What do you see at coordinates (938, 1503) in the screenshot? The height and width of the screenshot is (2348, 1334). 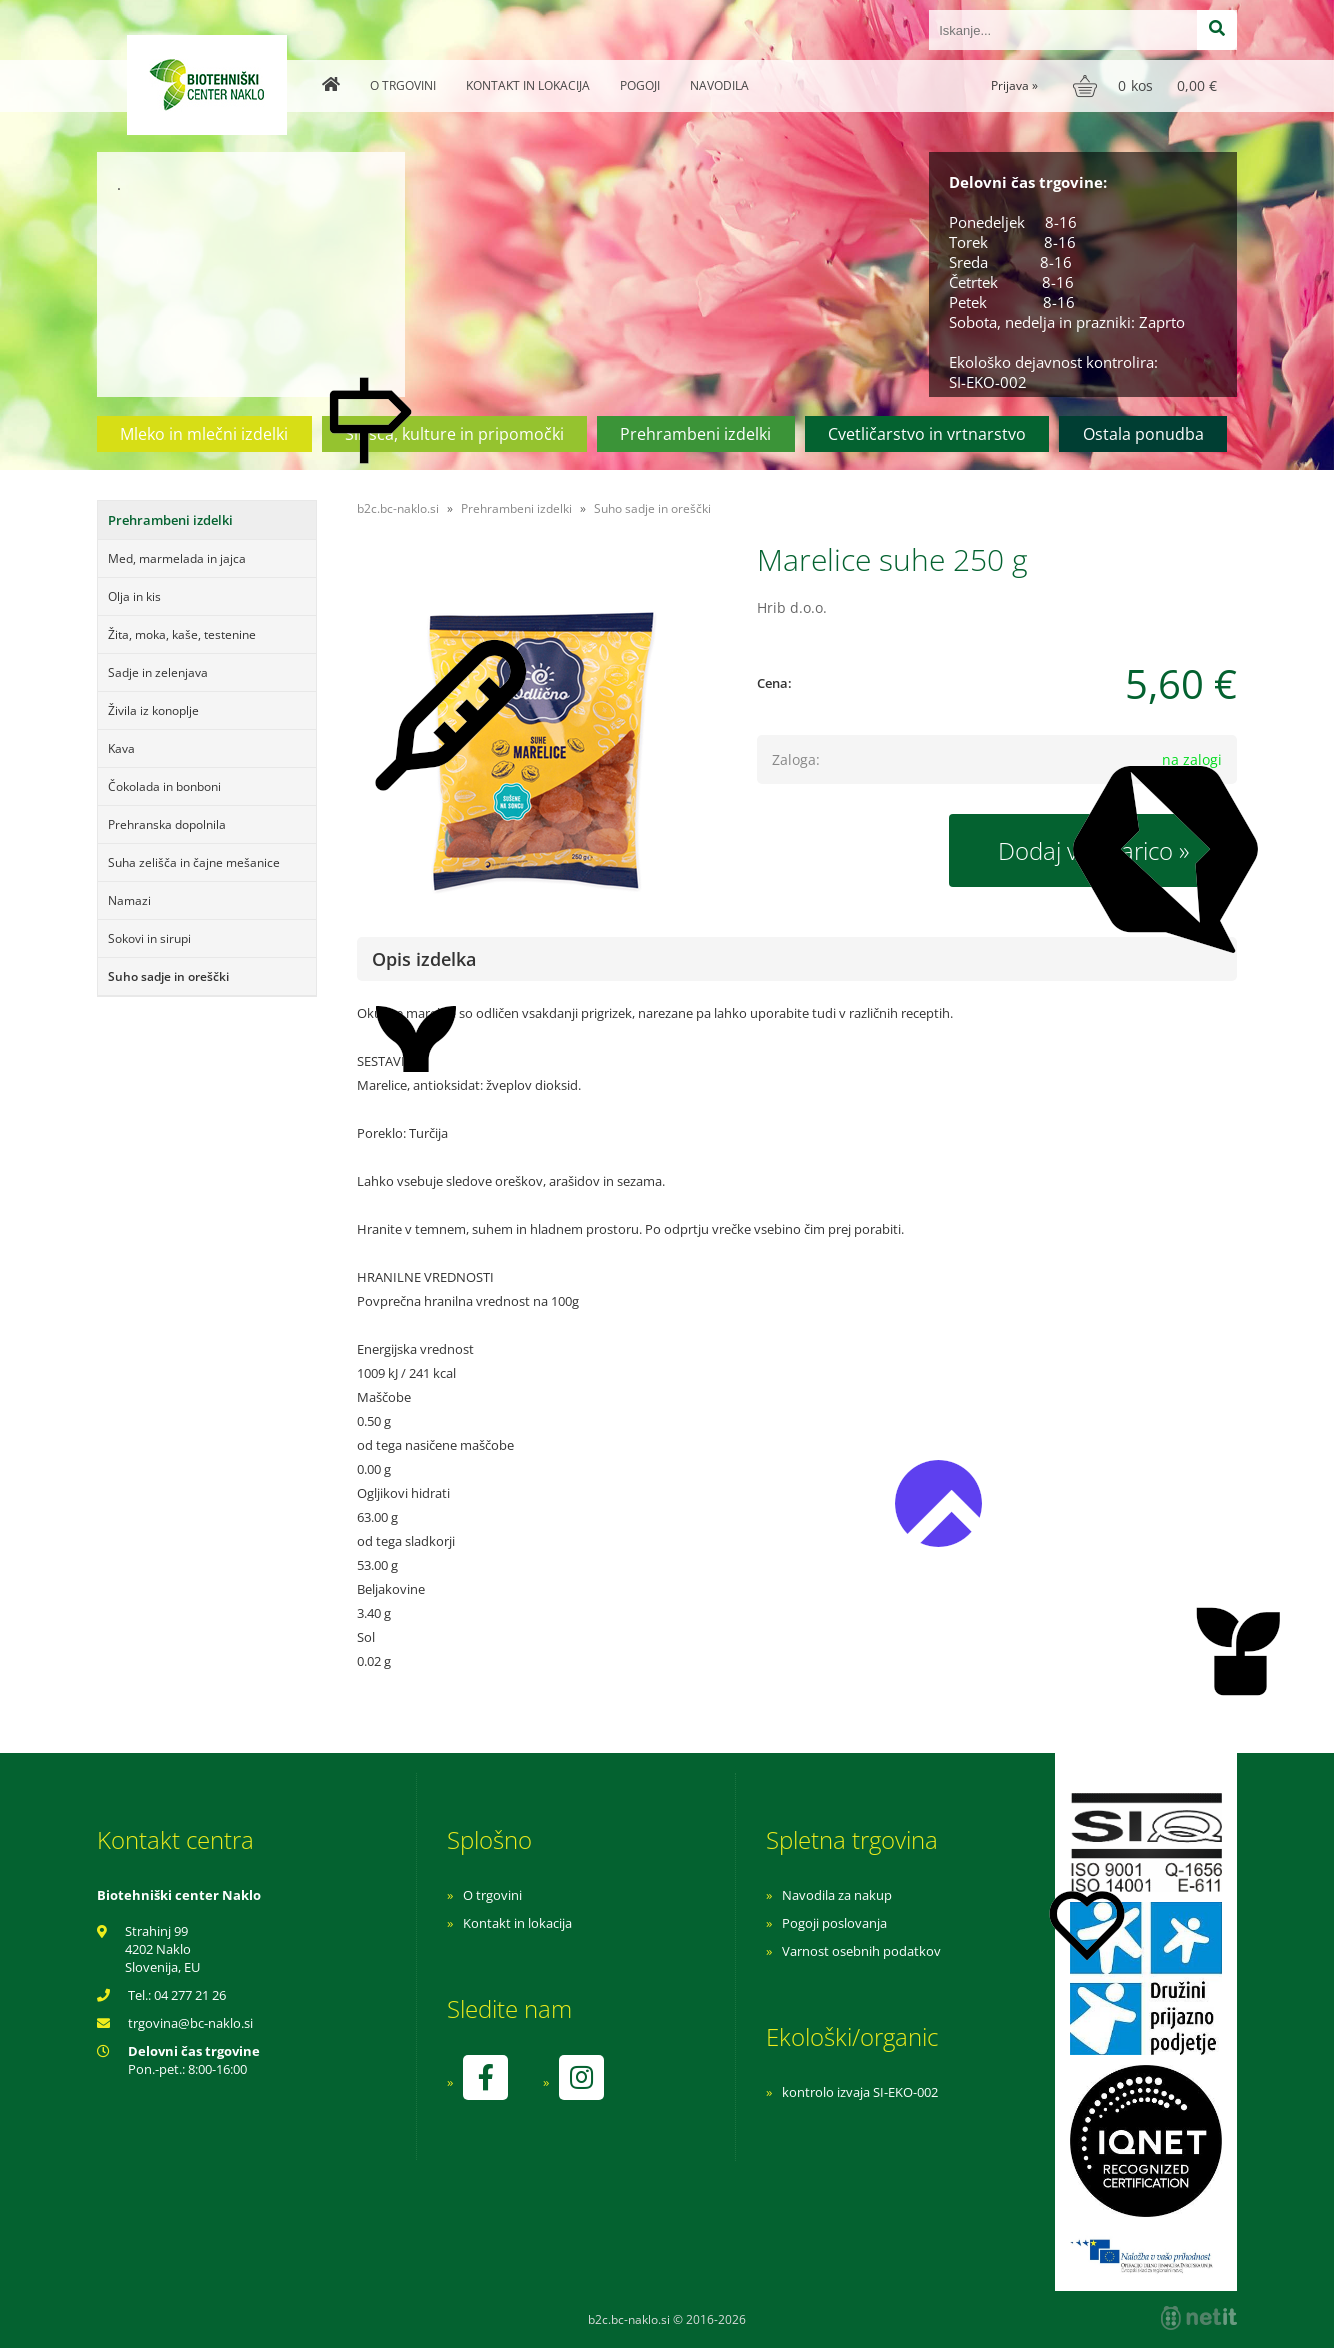 I see `Rocky Linux logo` at bounding box center [938, 1503].